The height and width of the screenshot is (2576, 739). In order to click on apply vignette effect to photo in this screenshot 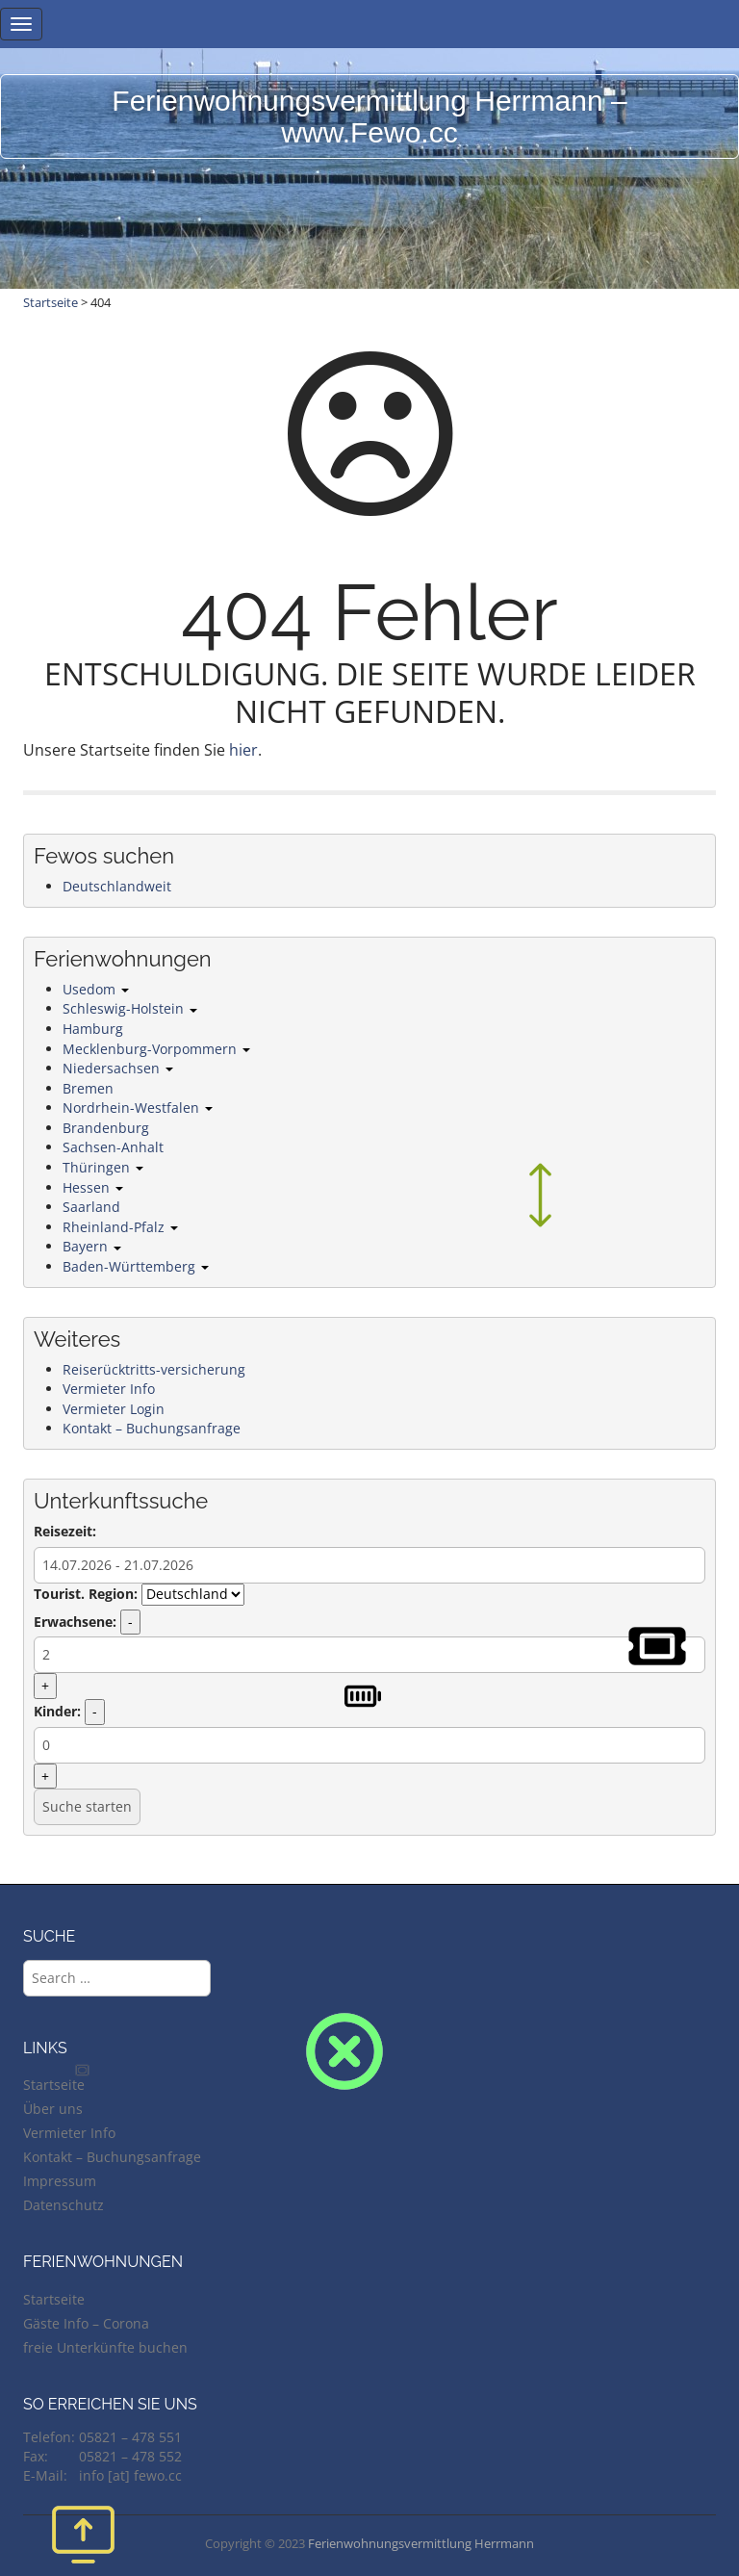, I will do `click(82, 2070)`.